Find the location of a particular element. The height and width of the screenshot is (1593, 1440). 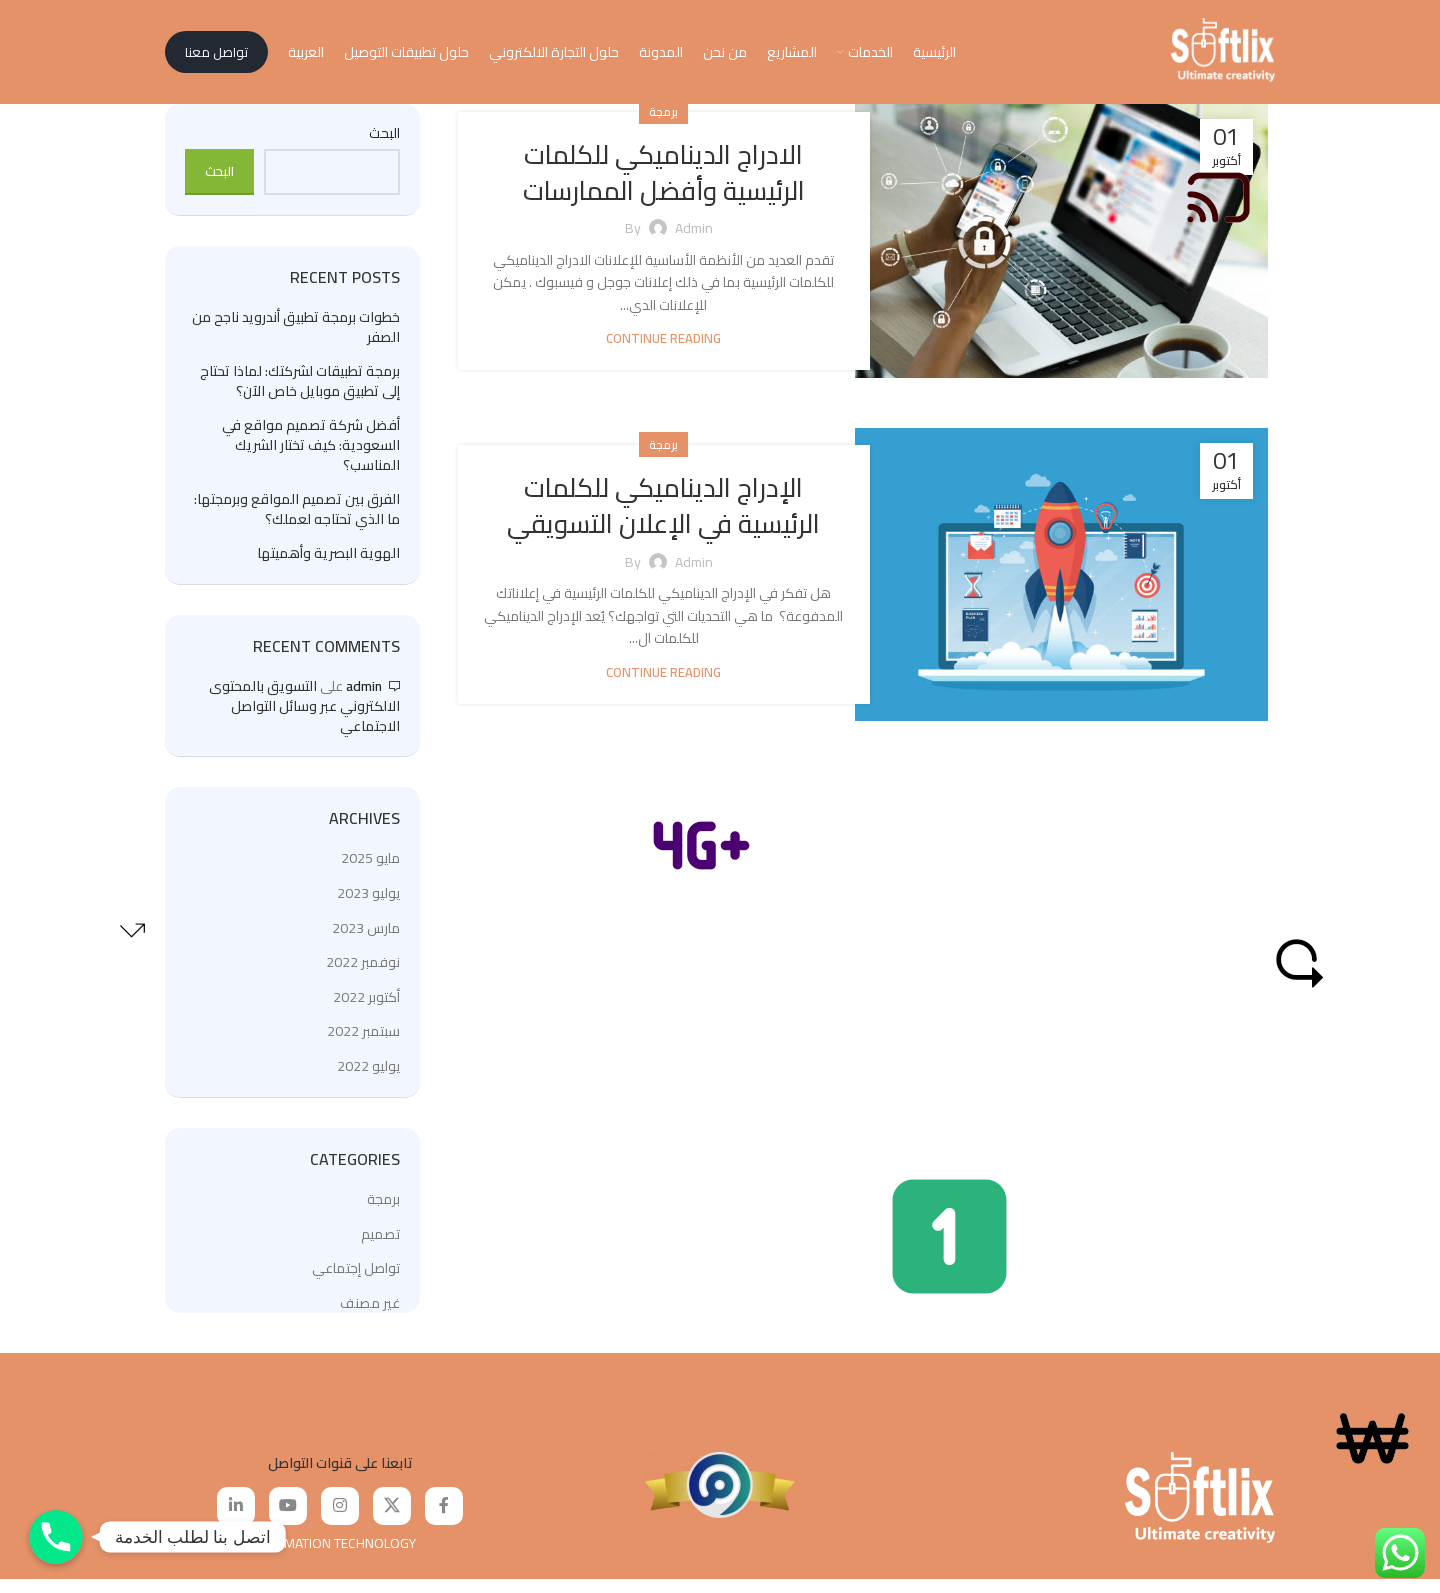

indicates Korean won currency is located at coordinates (1372, 1438).